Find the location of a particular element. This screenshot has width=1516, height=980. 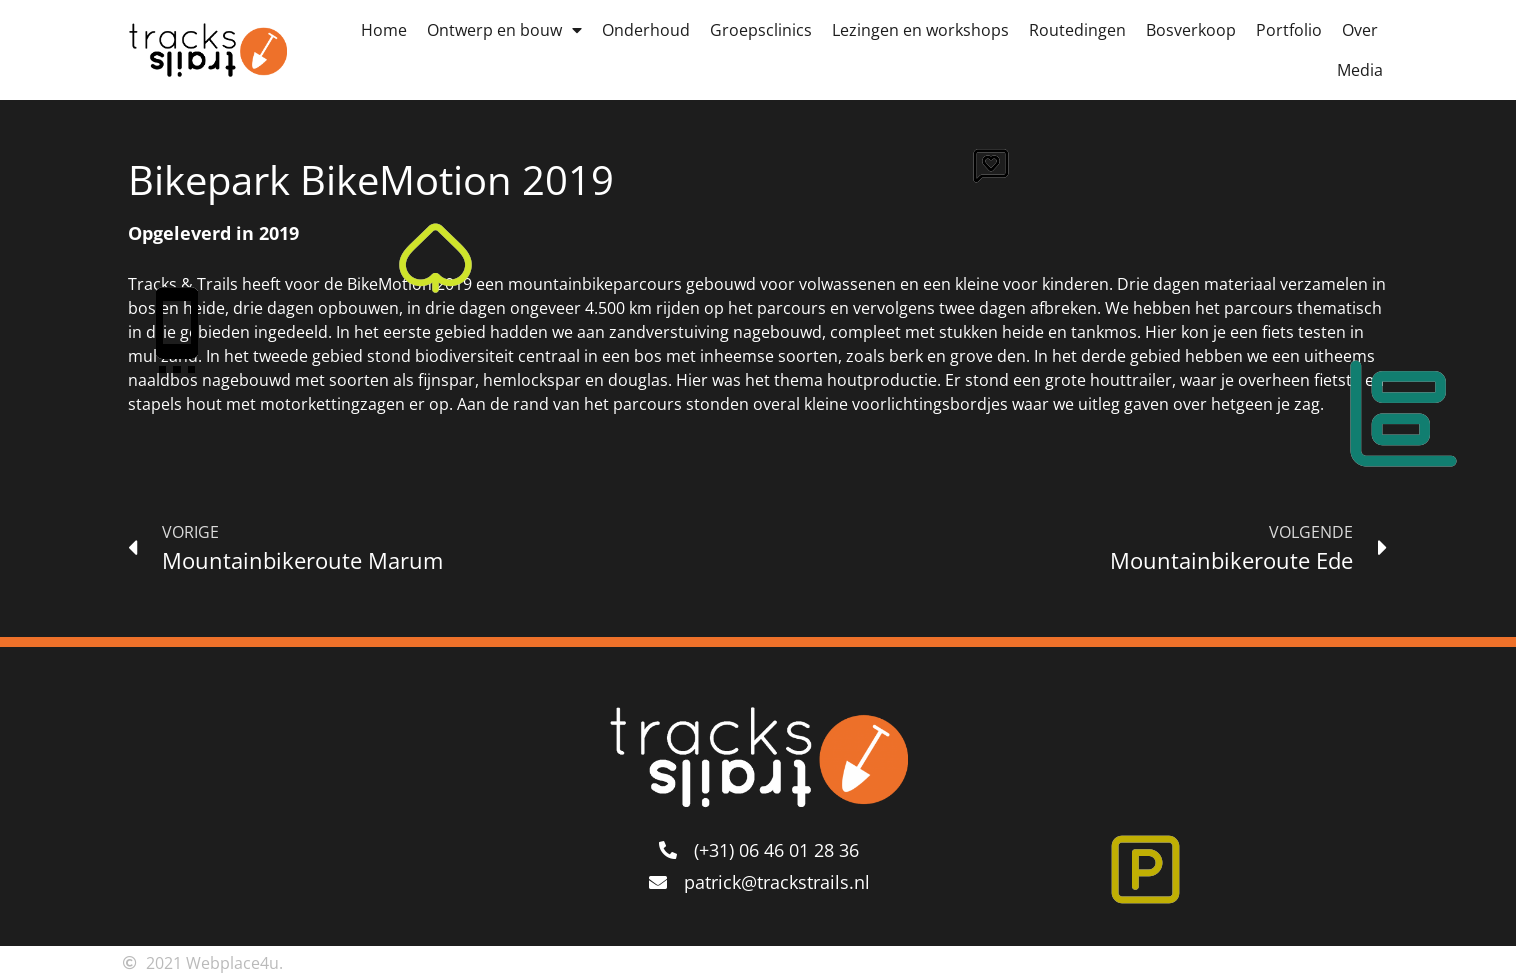

access mobile device settings is located at coordinates (177, 330).